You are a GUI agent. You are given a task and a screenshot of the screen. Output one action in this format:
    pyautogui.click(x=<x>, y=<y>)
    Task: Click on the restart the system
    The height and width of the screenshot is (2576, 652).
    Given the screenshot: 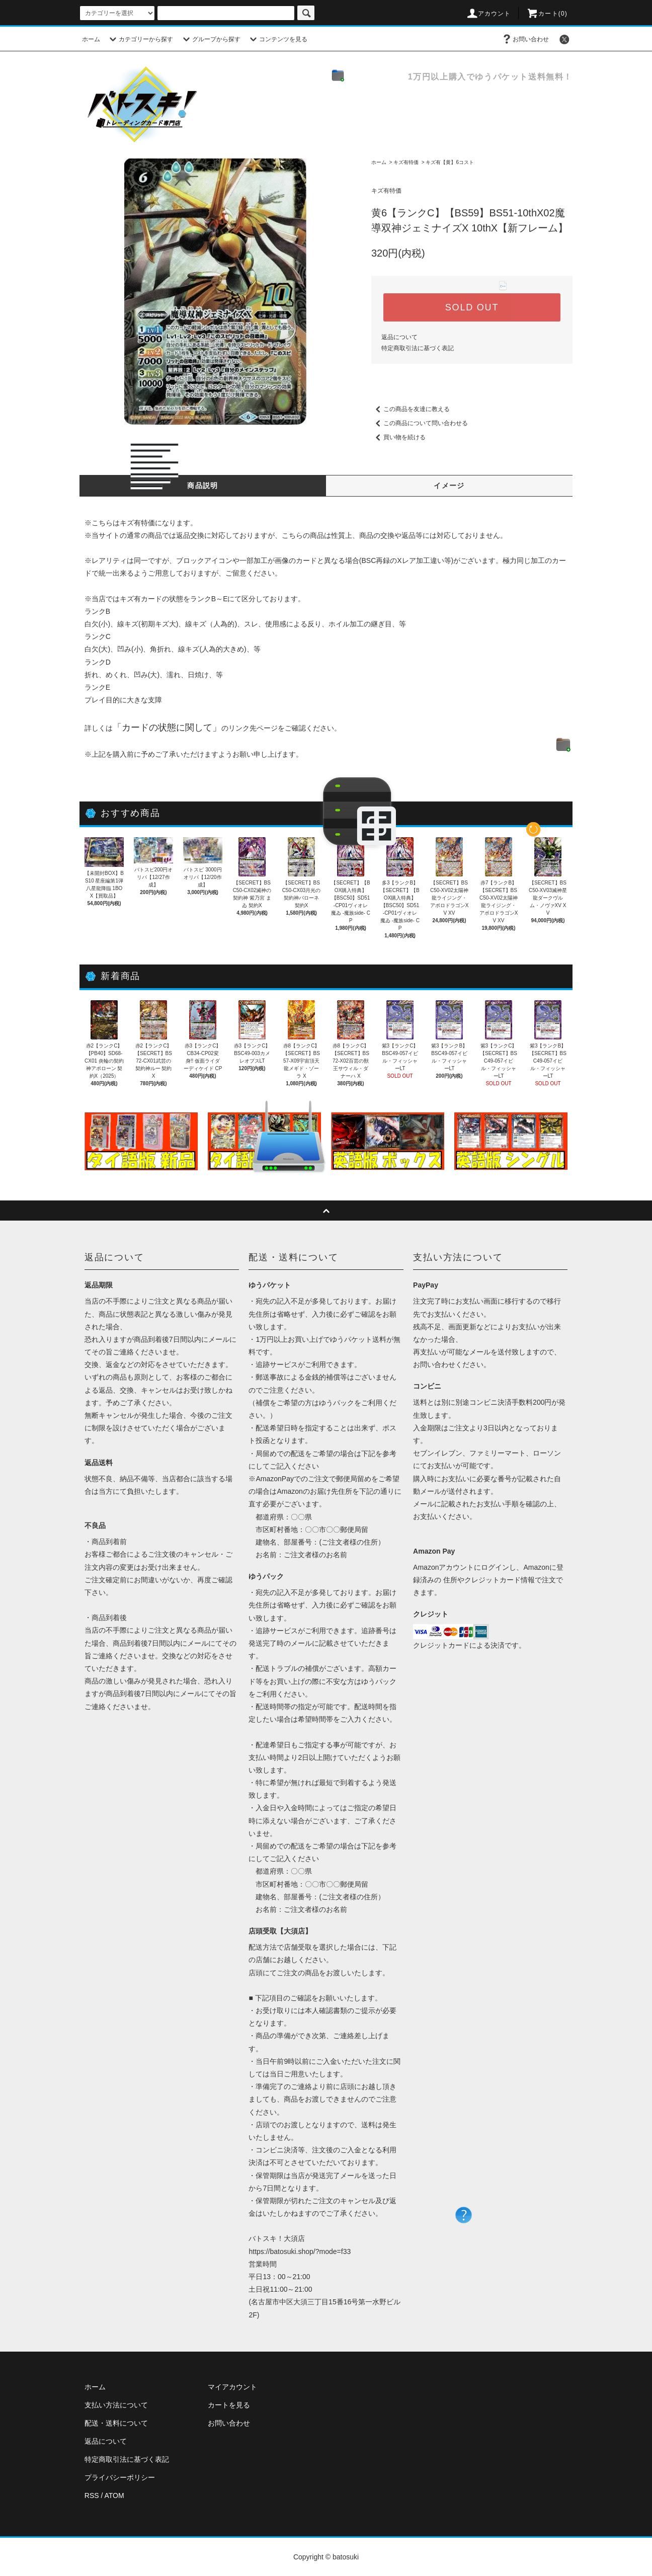 What is the action you would take?
    pyautogui.click(x=533, y=829)
    